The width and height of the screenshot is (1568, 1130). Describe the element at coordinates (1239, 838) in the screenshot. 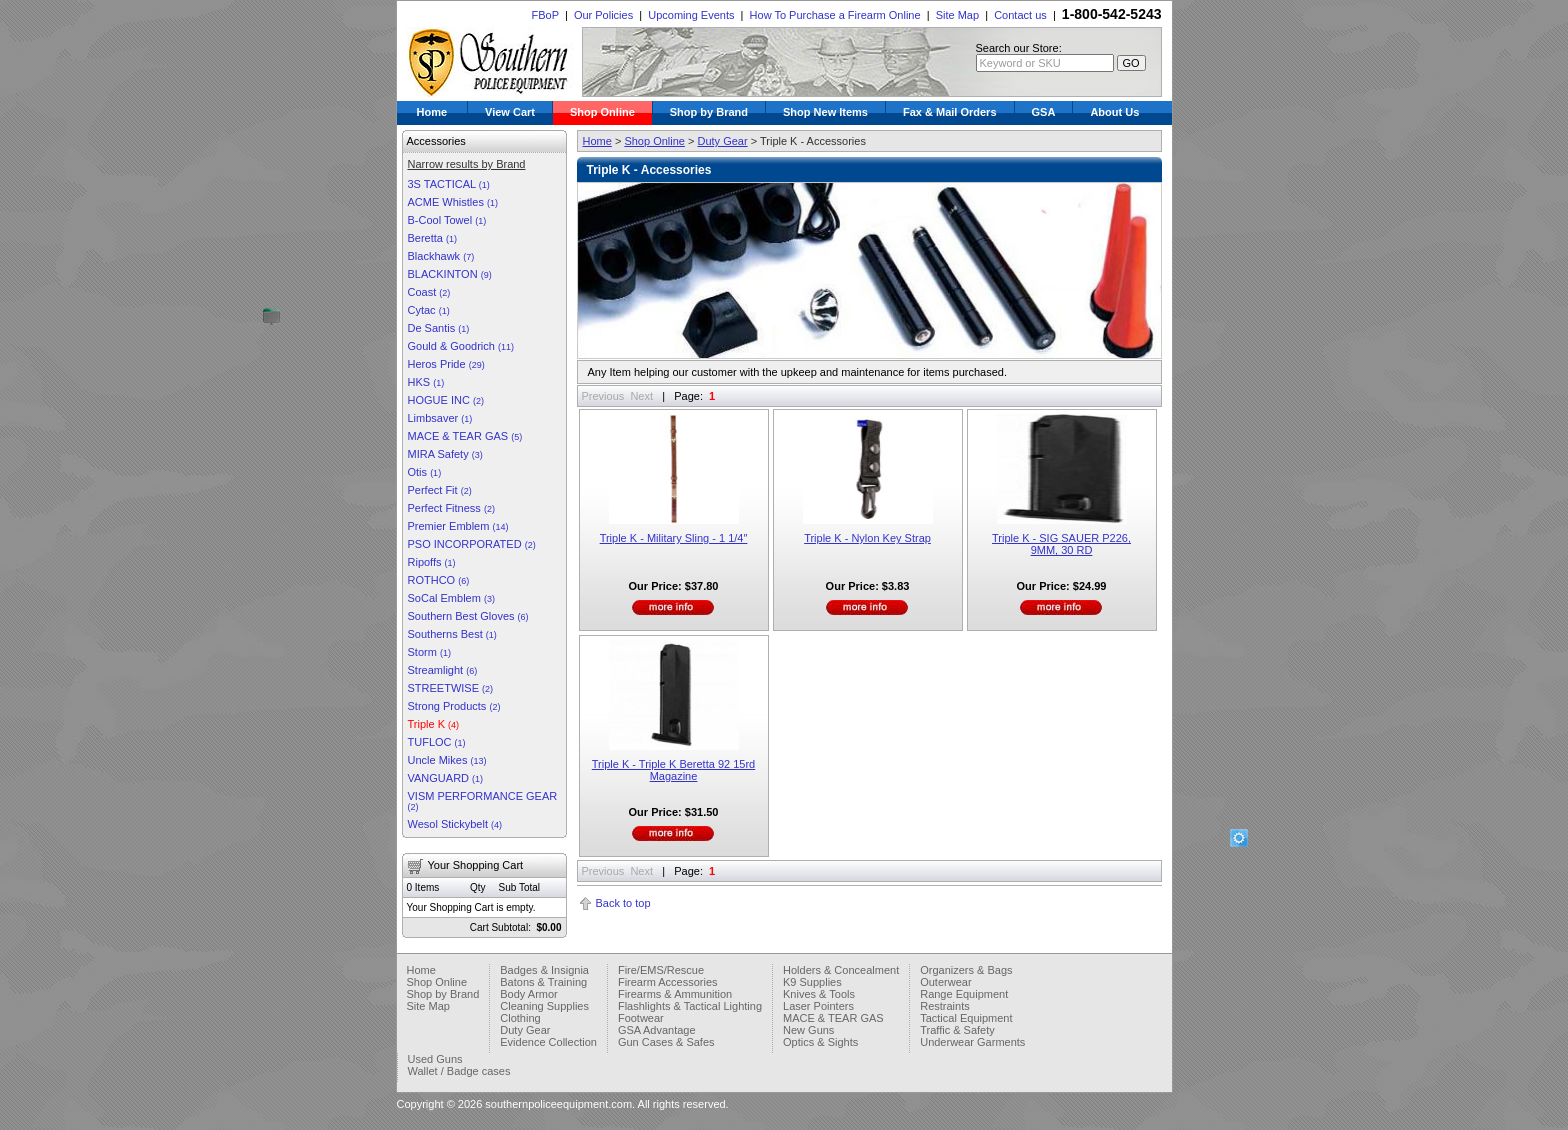

I see `ms-dos or windows executable file` at that location.